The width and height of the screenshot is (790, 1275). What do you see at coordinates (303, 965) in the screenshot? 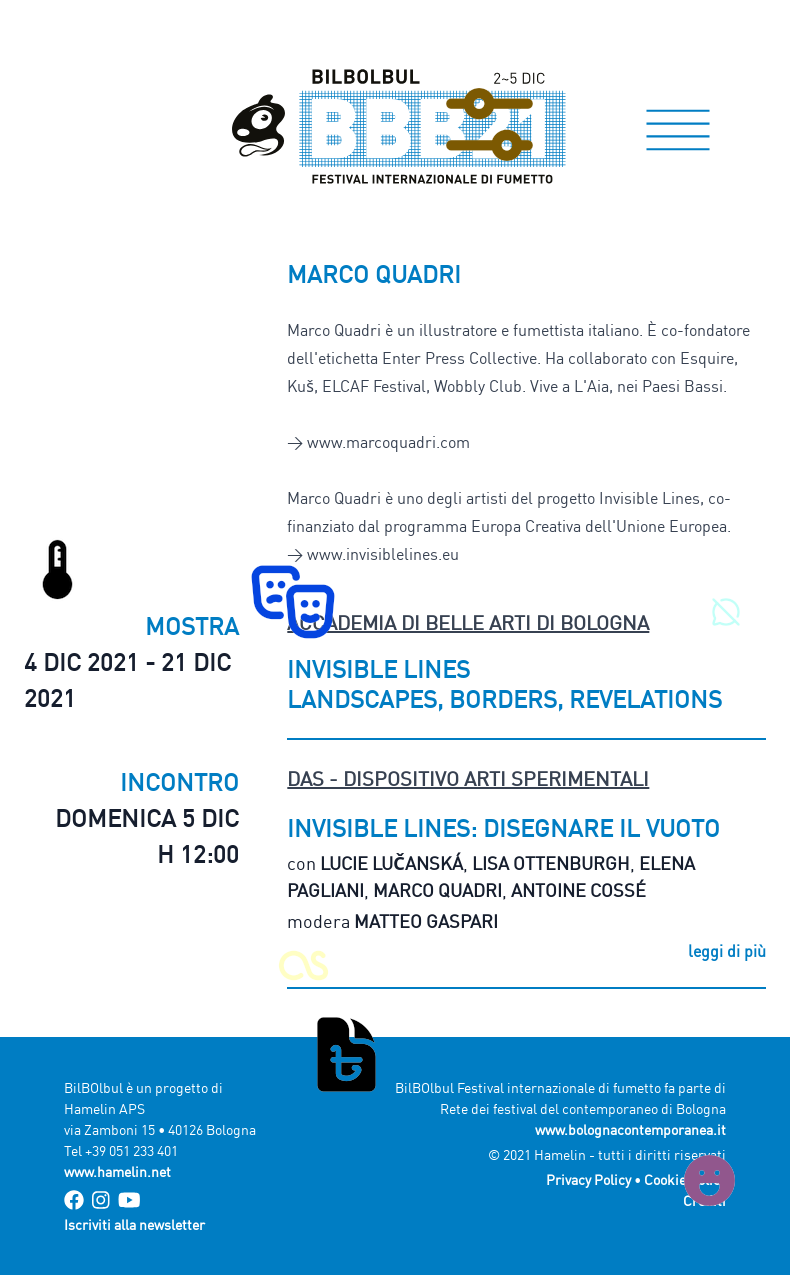
I see `connect to Last.fm account` at bounding box center [303, 965].